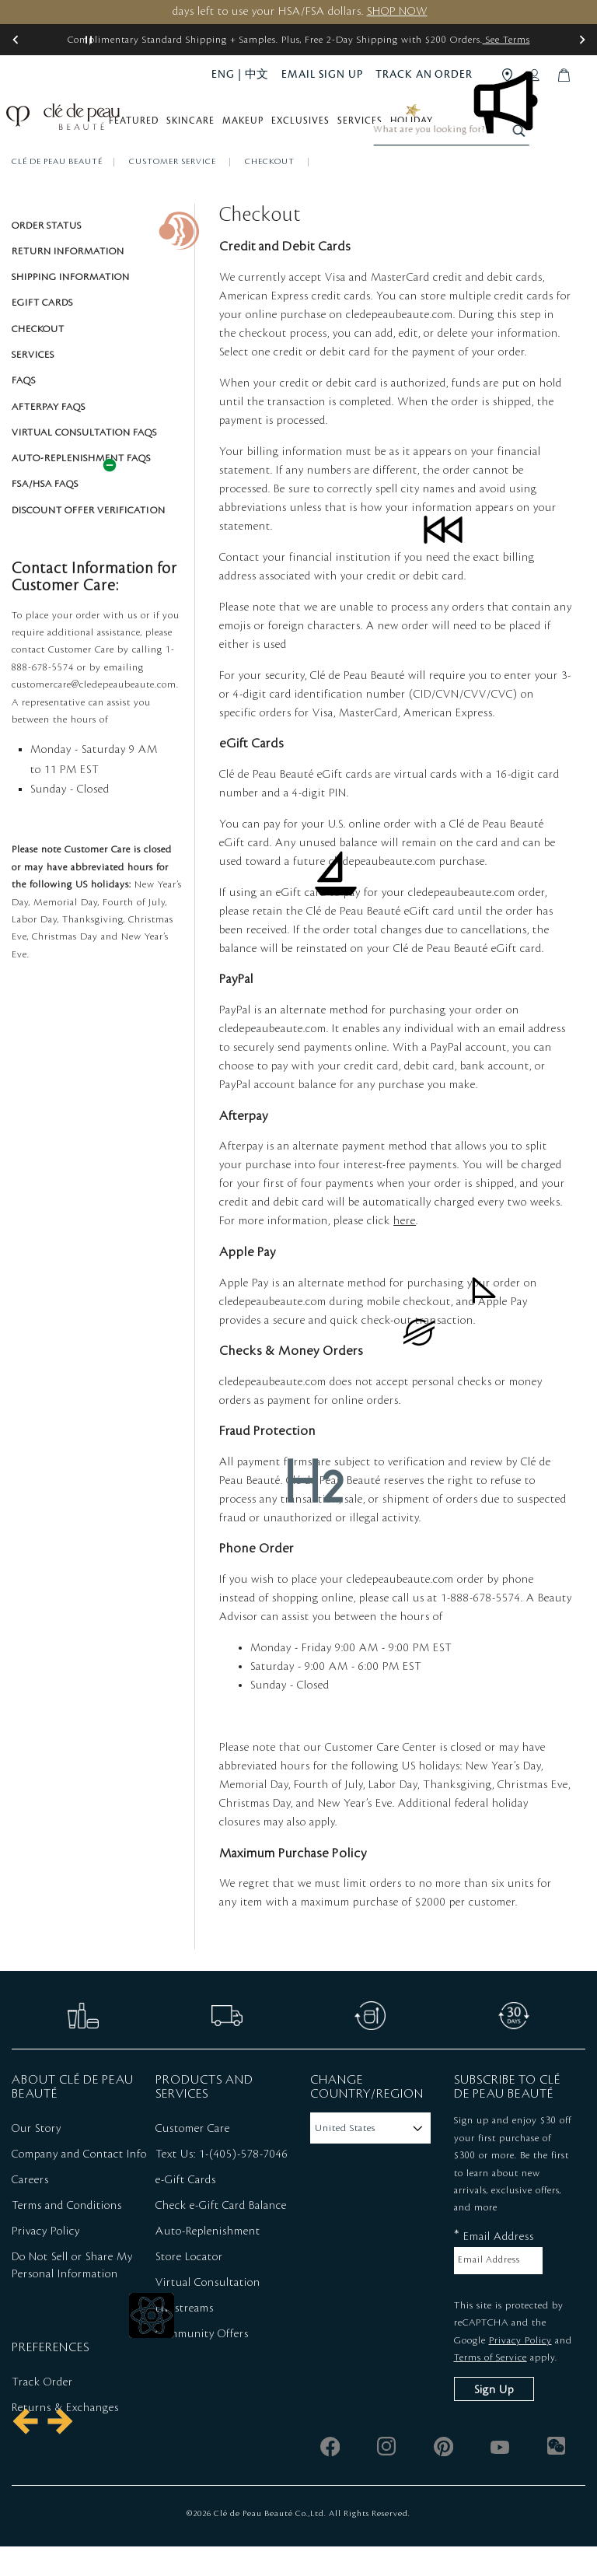 The height and width of the screenshot is (2576, 597). I want to click on expand content horizontally, so click(43, 2421).